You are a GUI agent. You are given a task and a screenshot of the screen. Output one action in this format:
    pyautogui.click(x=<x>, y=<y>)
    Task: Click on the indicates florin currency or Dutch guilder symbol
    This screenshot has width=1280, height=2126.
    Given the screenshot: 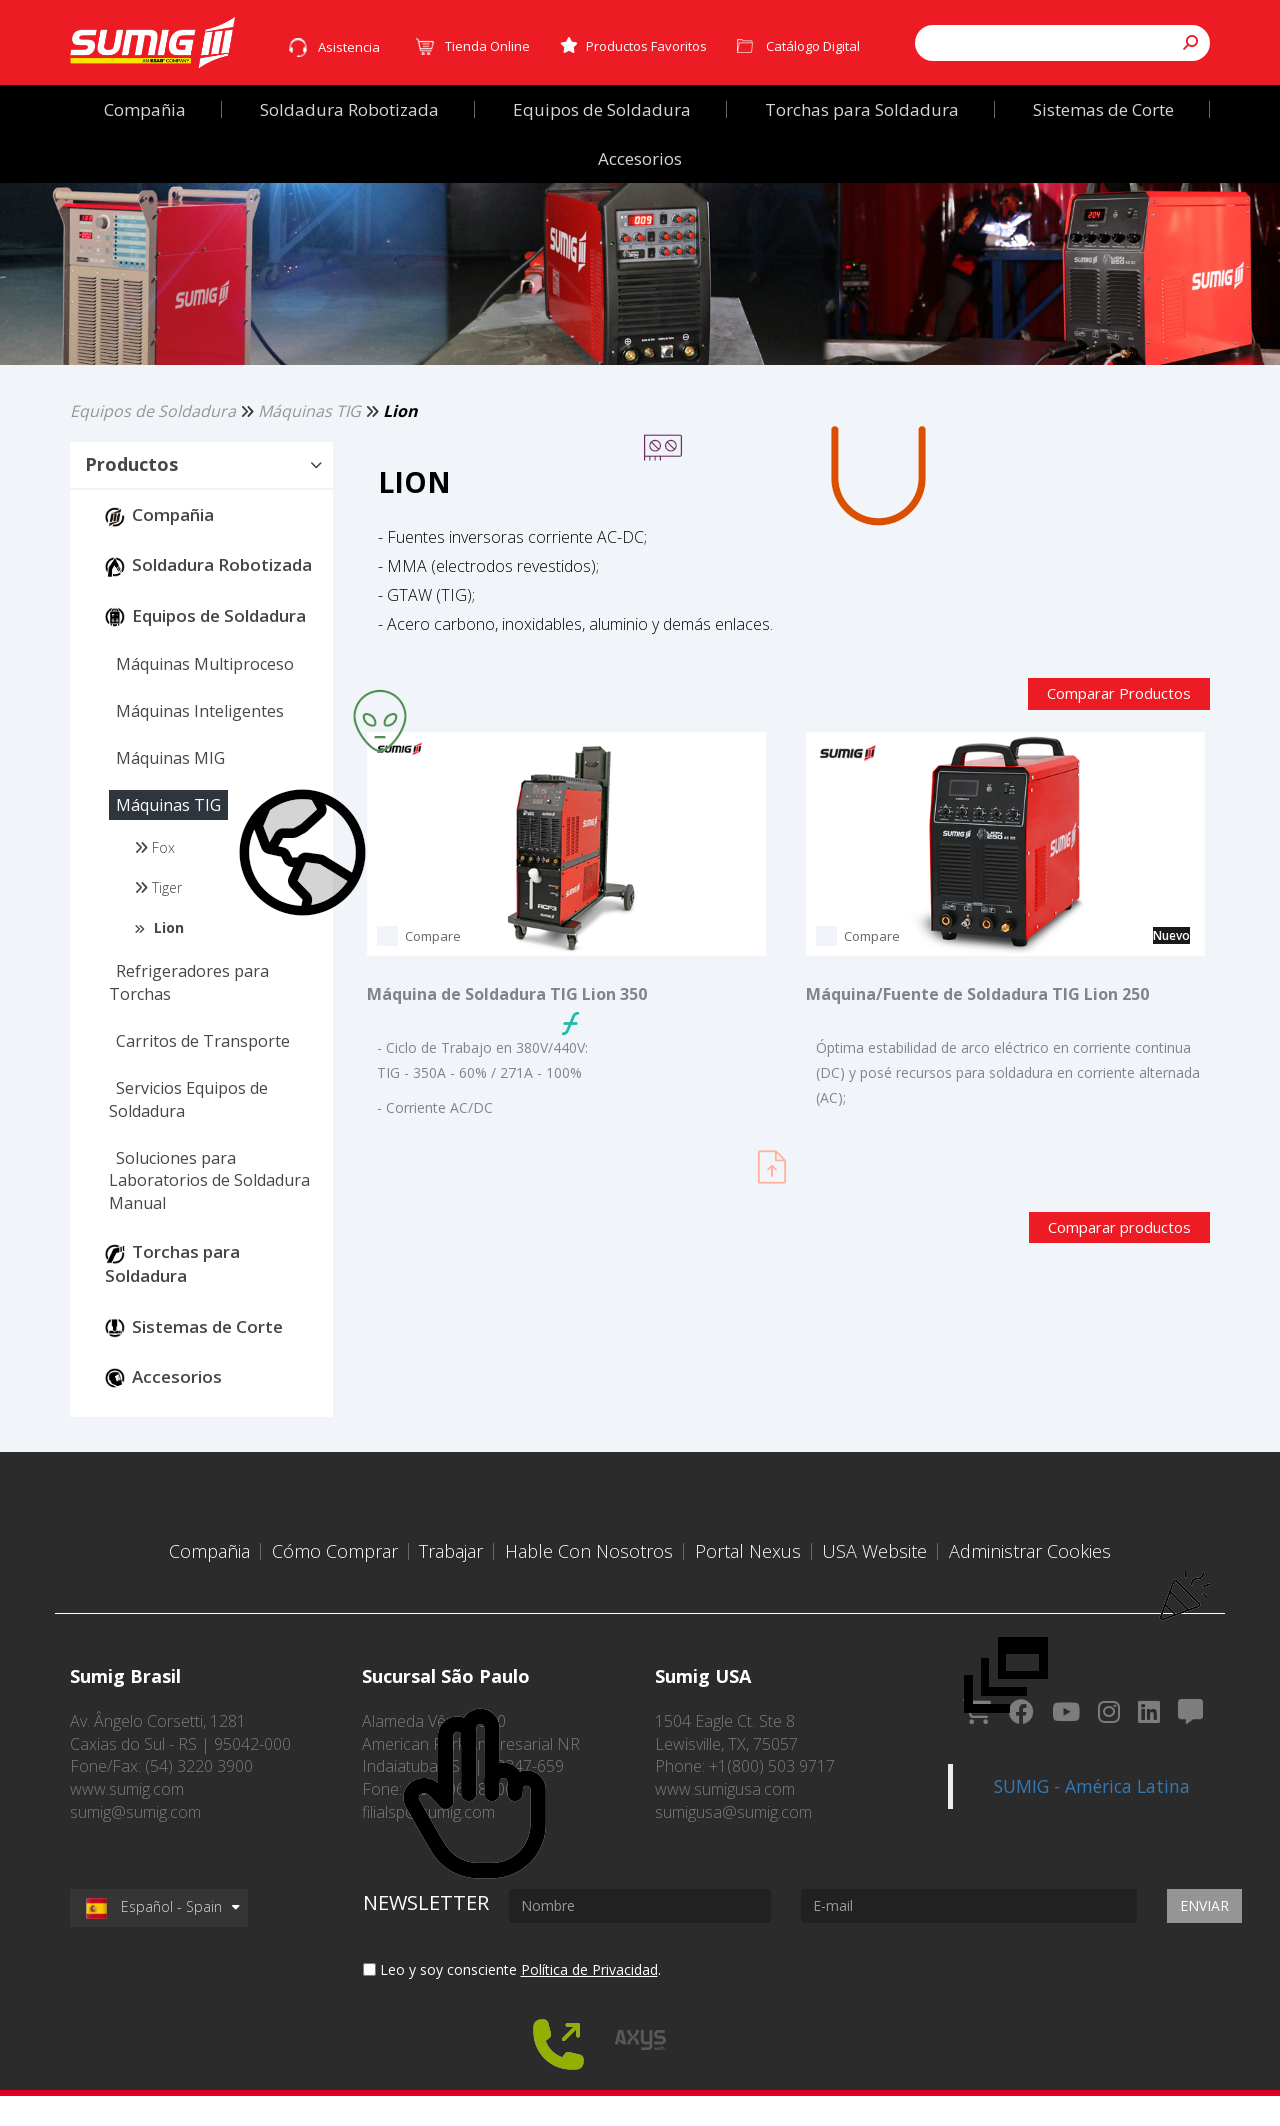 What is the action you would take?
    pyautogui.click(x=570, y=1023)
    